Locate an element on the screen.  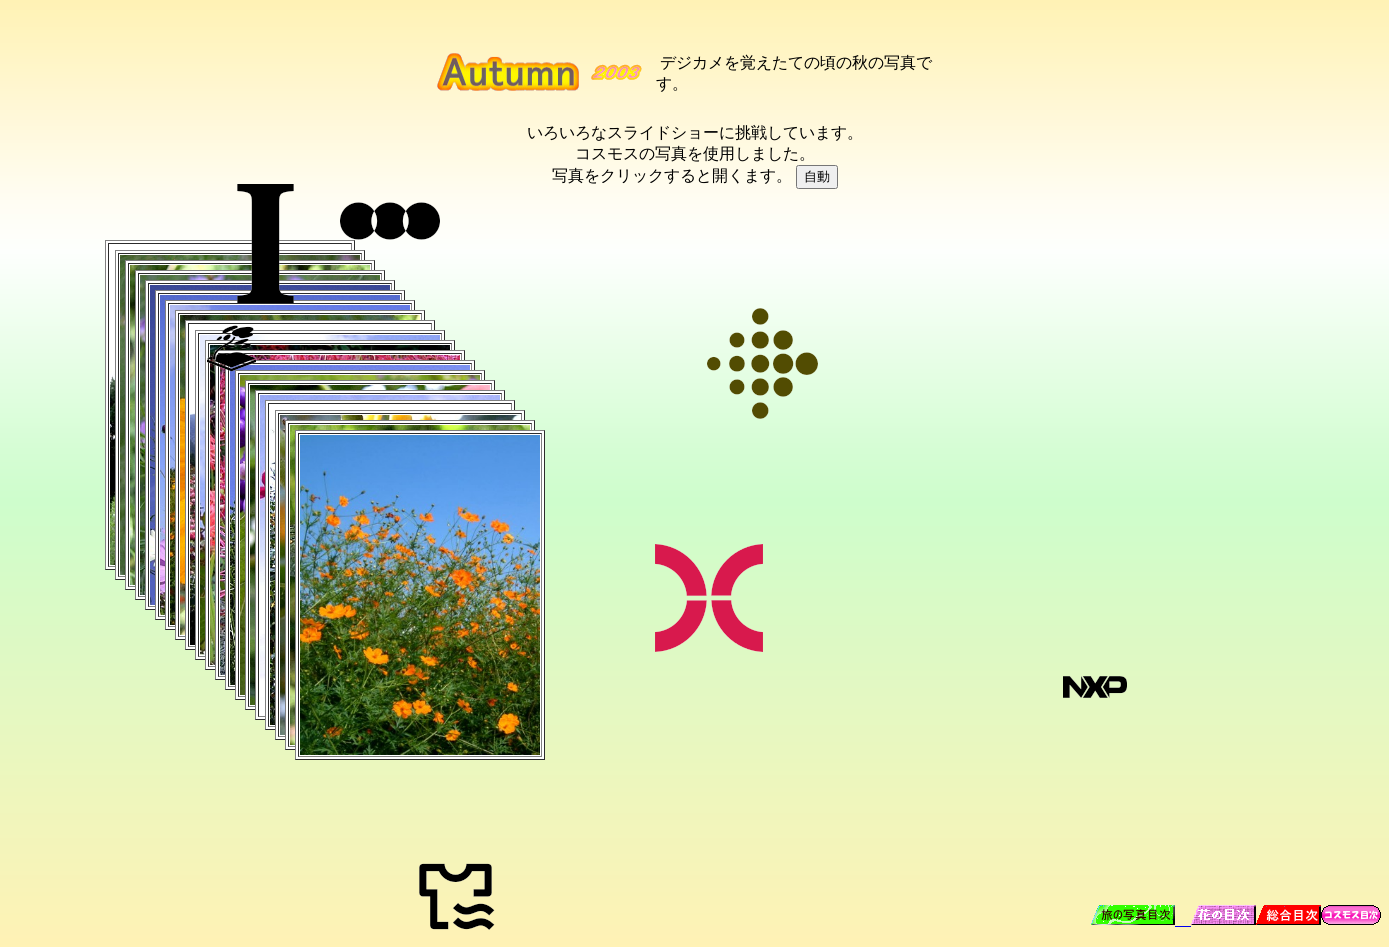
open Microsoft Sway application is located at coordinates (231, 348).